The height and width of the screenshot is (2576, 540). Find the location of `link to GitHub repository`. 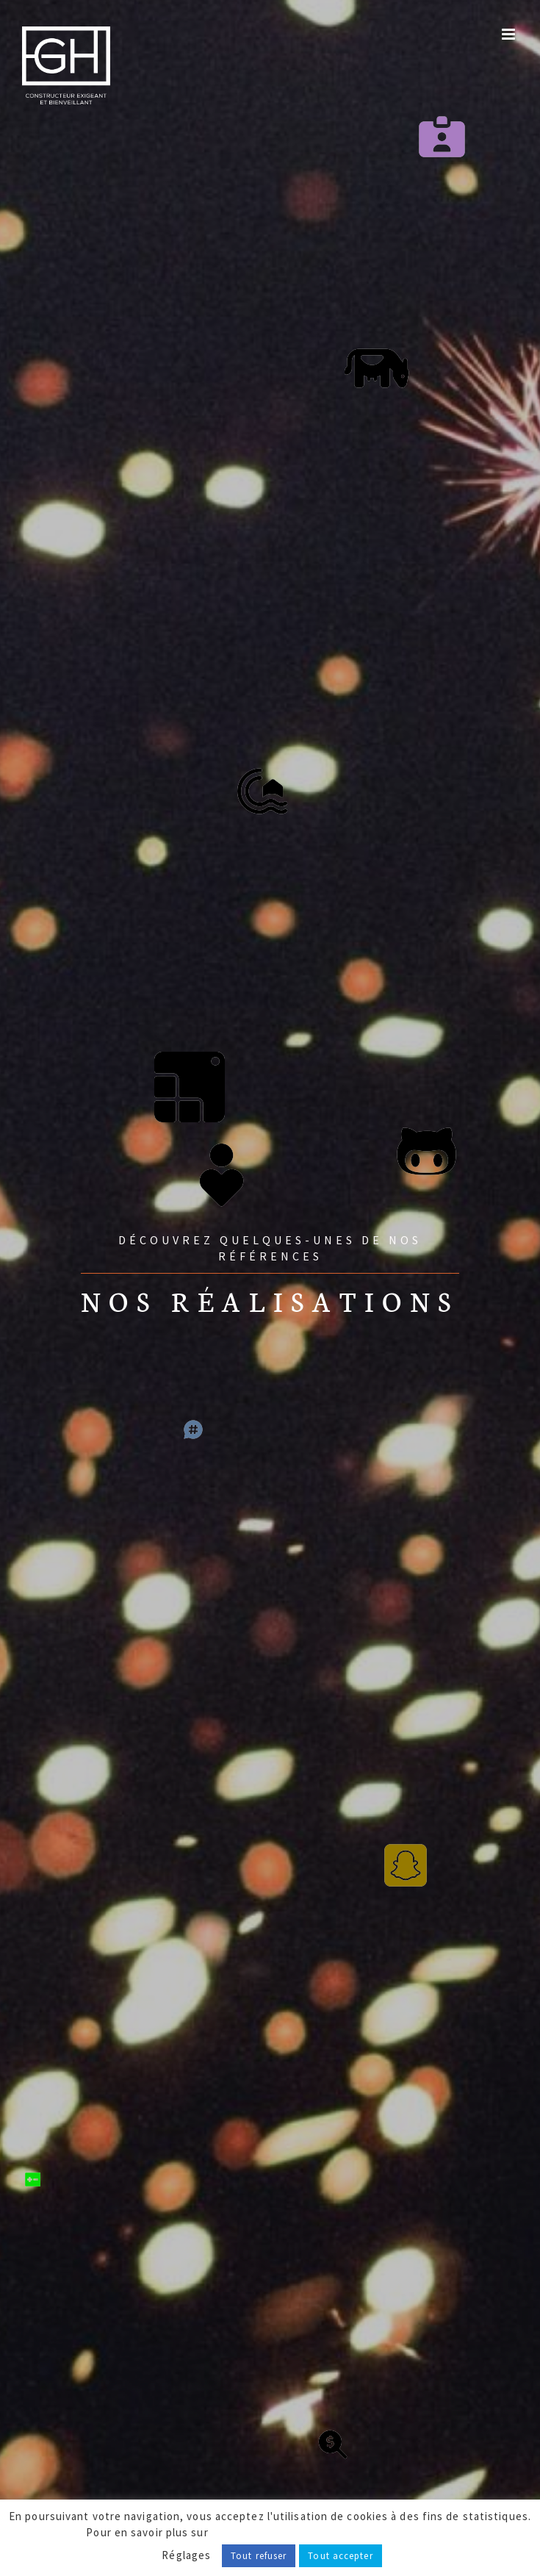

link to GitHub repository is located at coordinates (426, 1151).